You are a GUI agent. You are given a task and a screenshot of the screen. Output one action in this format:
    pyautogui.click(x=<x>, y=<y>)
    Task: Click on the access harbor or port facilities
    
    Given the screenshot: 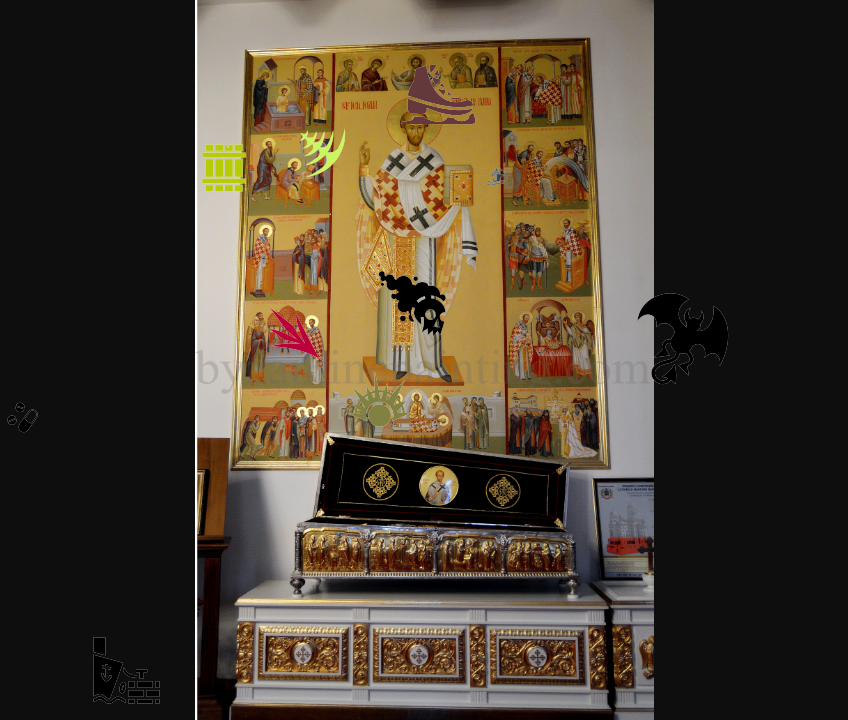 What is the action you would take?
    pyautogui.click(x=127, y=671)
    